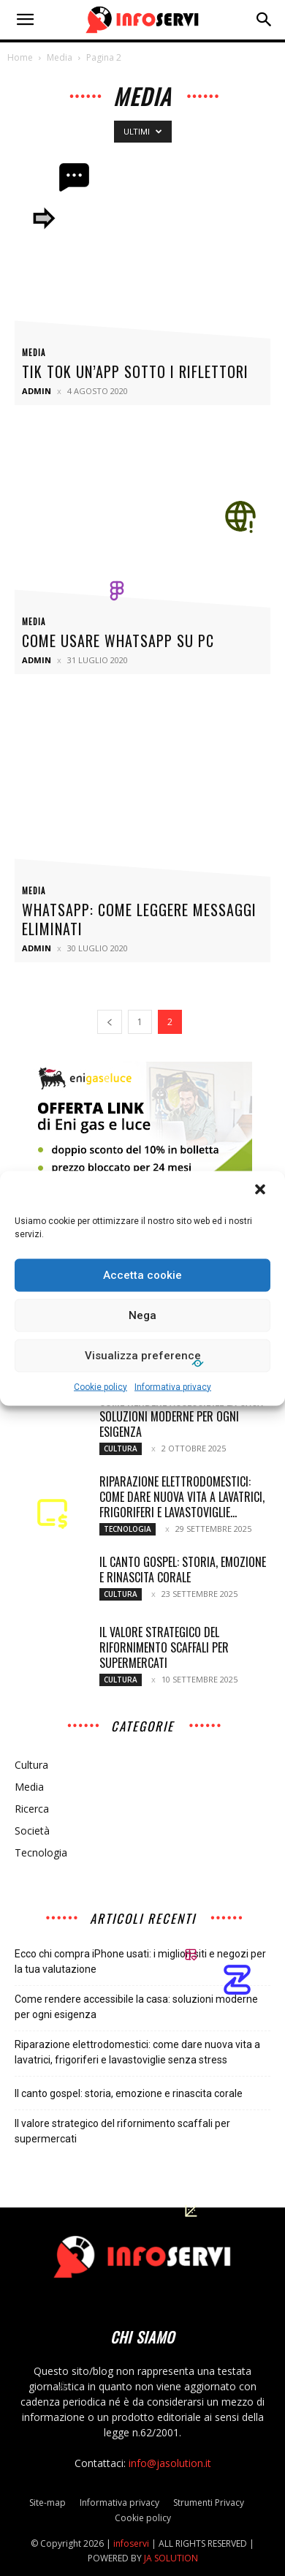  Describe the element at coordinates (44, 218) in the screenshot. I see `forward an email or message` at that location.